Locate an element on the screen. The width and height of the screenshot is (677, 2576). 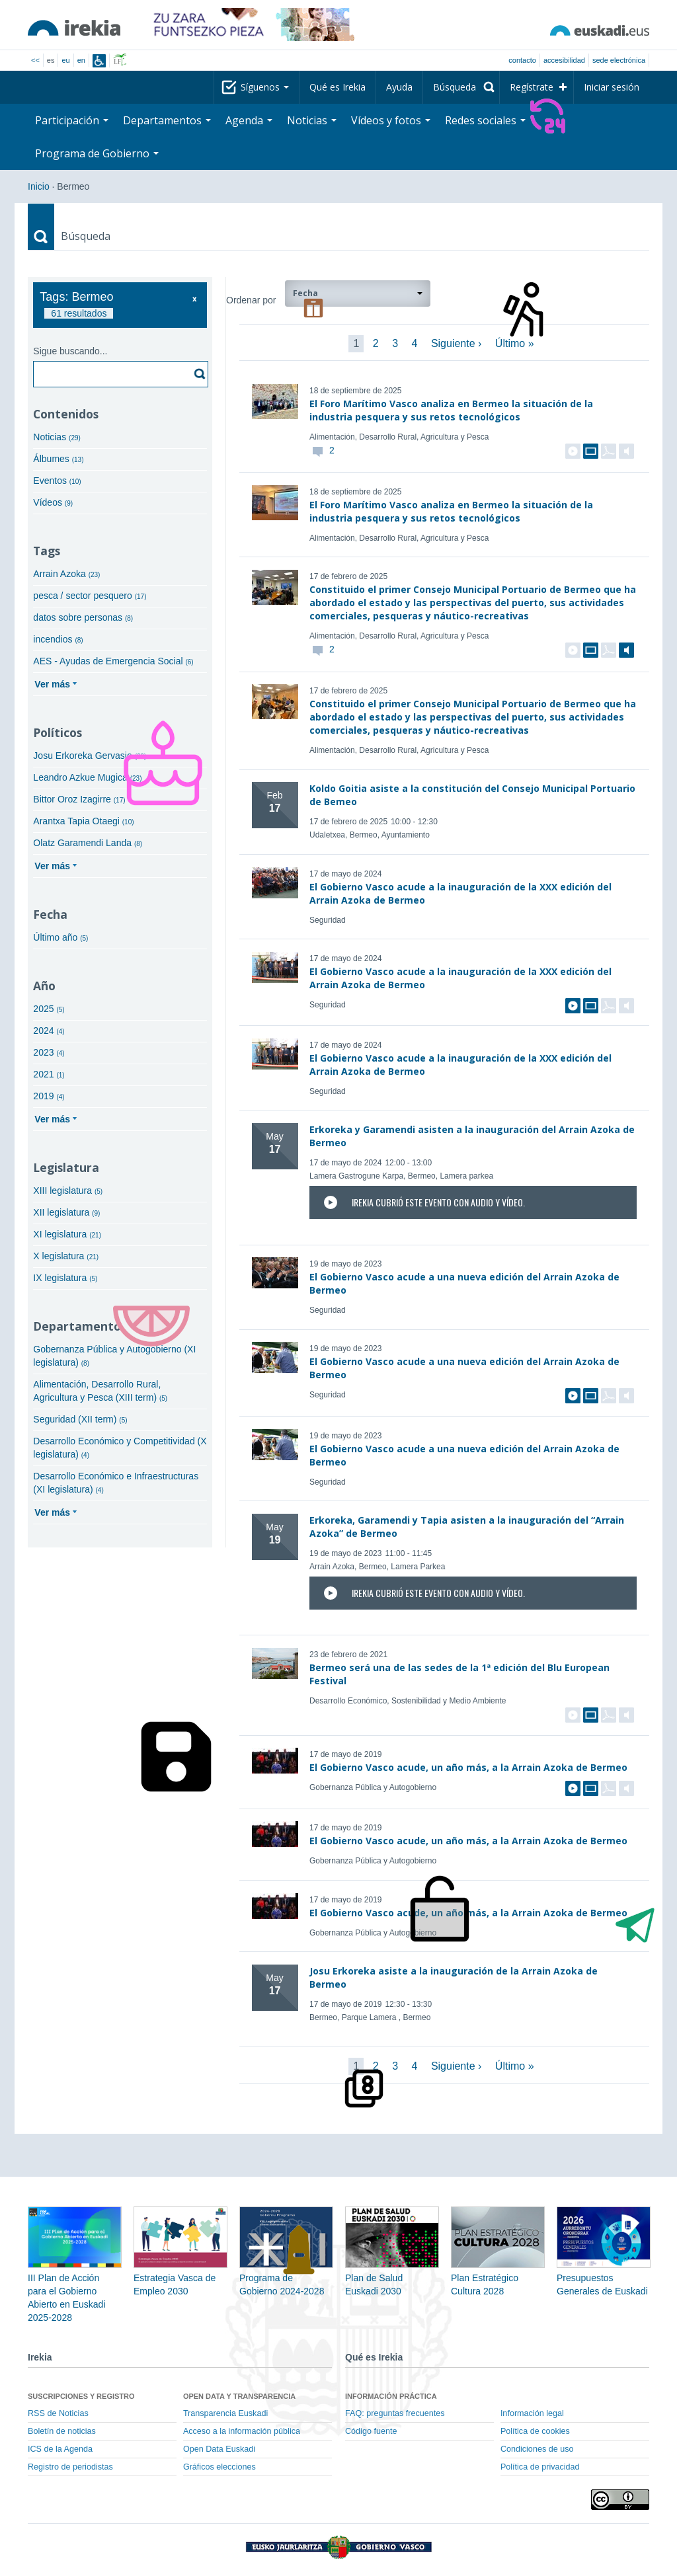
indicates 24-hour availability or support is located at coordinates (547, 115).